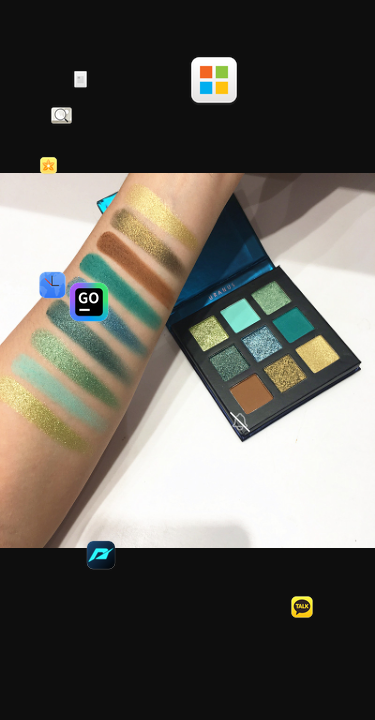 The width and height of the screenshot is (375, 720). I want to click on open the MSN app, so click(214, 80).